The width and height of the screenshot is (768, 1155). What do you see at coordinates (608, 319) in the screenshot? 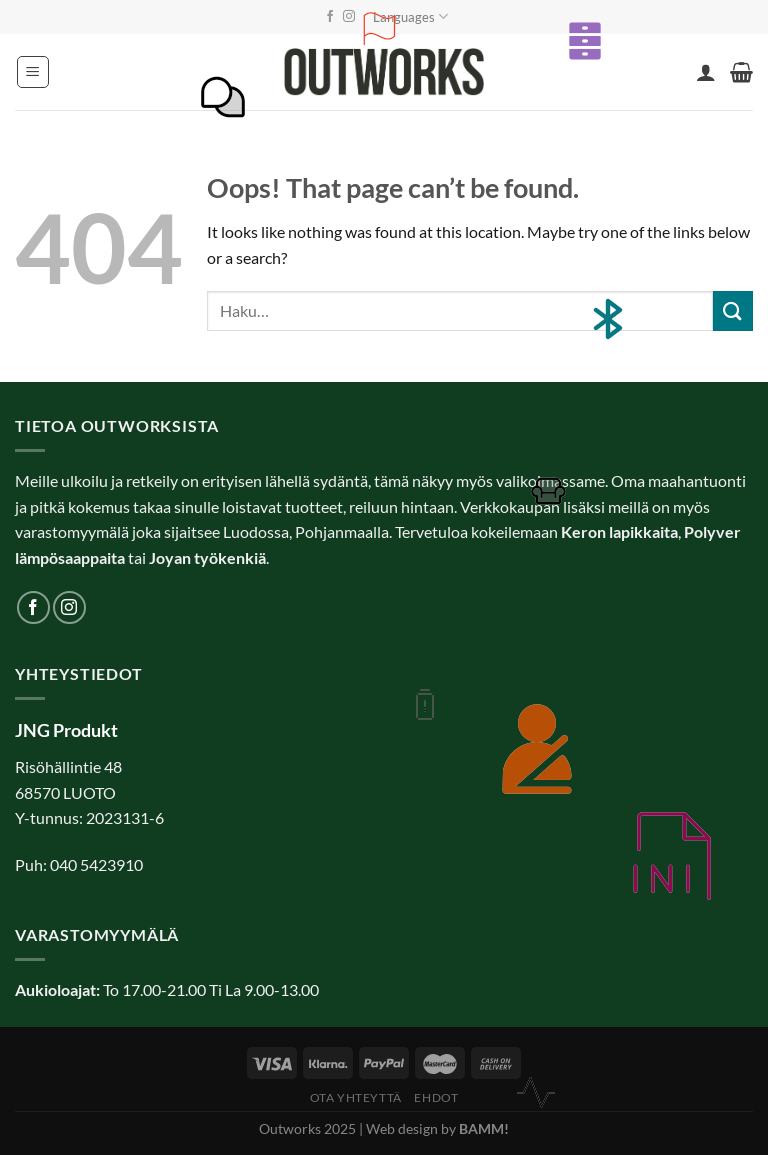
I see `toggle bluetooth connectivity on or off` at bounding box center [608, 319].